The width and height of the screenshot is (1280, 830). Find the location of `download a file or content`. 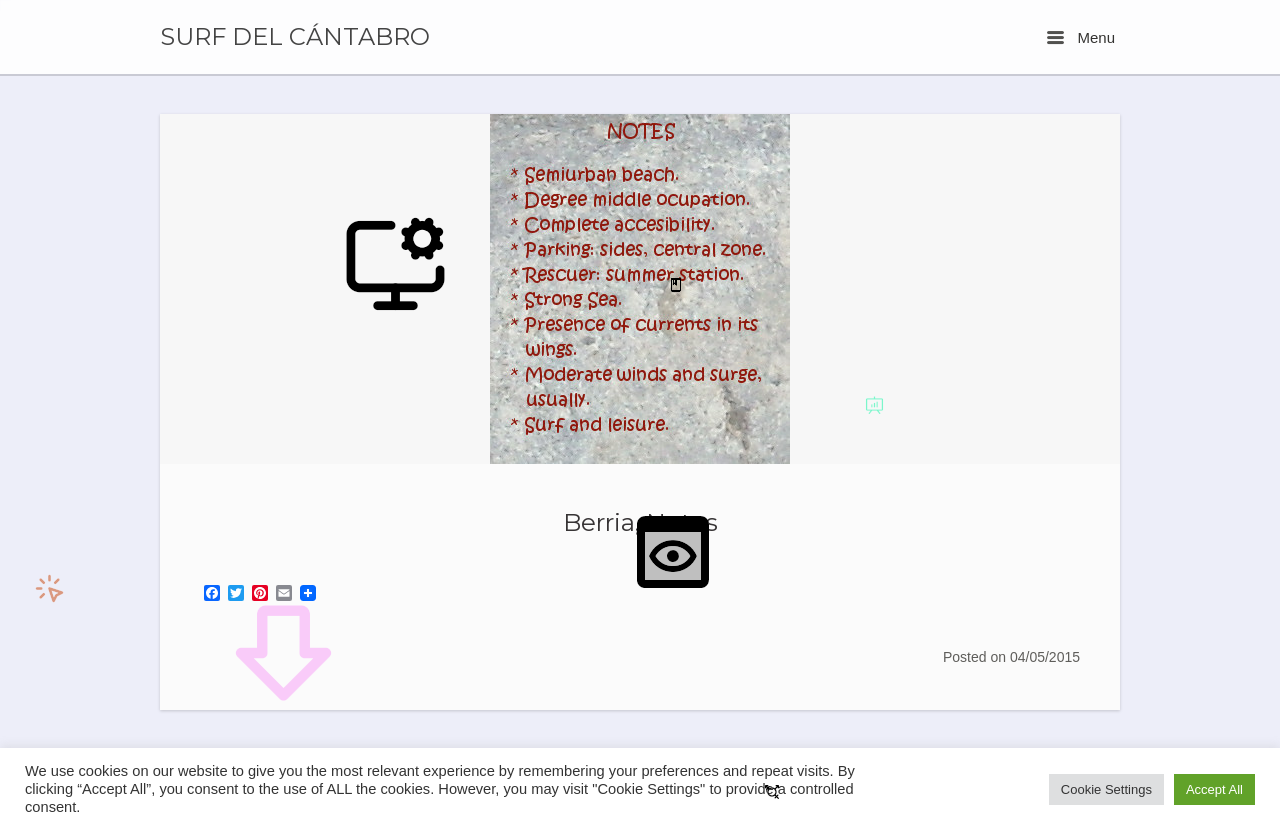

download a file or content is located at coordinates (283, 649).